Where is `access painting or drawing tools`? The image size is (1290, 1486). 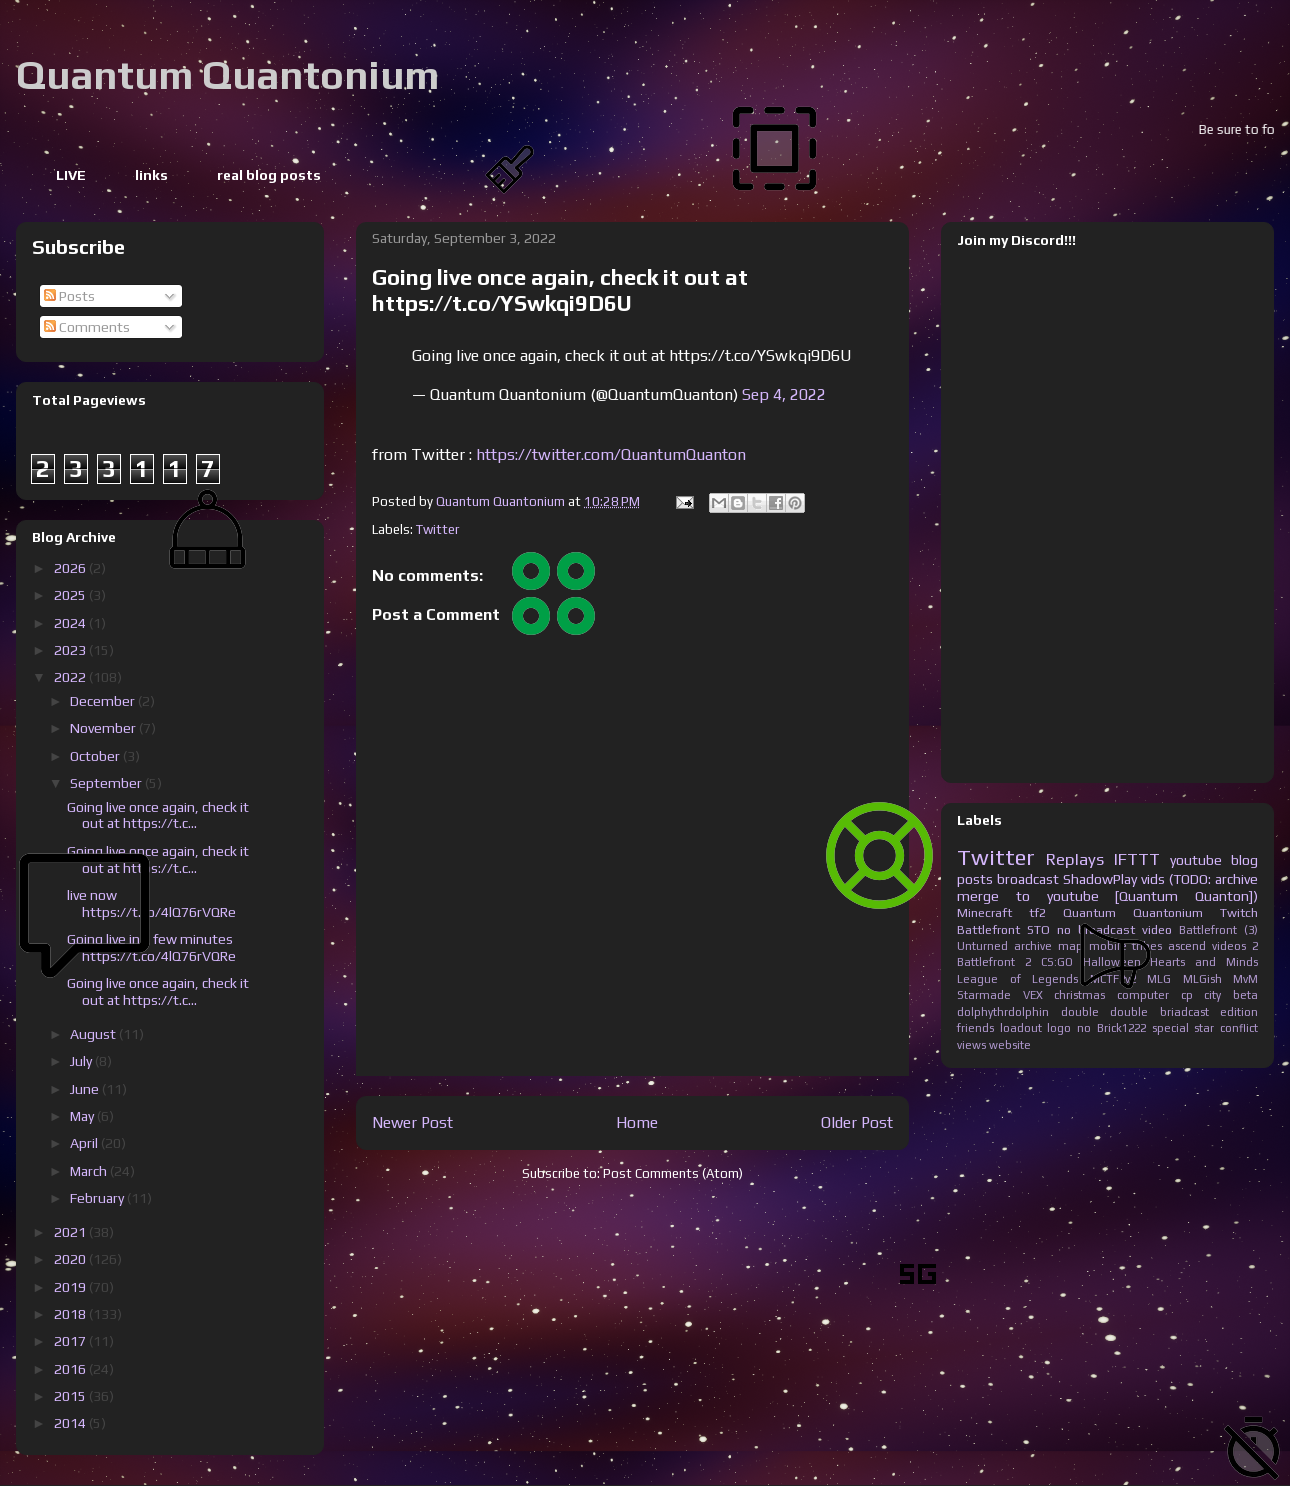
access painting or drawing tools is located at coordinates (510, 168).